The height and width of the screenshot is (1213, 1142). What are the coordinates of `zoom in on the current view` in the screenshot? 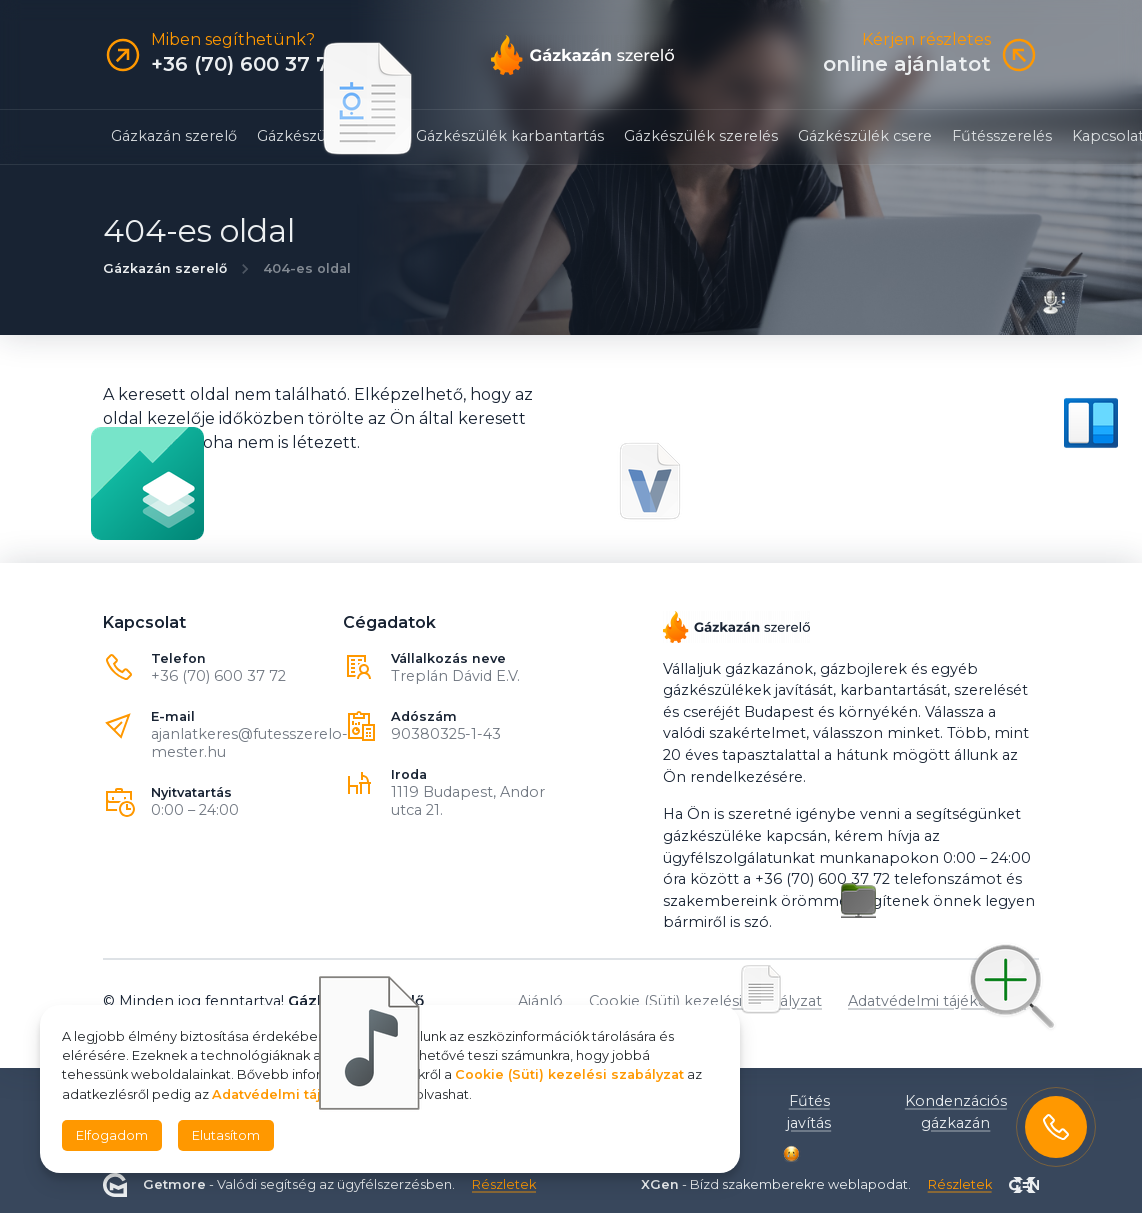 It's located at (1011, 985).